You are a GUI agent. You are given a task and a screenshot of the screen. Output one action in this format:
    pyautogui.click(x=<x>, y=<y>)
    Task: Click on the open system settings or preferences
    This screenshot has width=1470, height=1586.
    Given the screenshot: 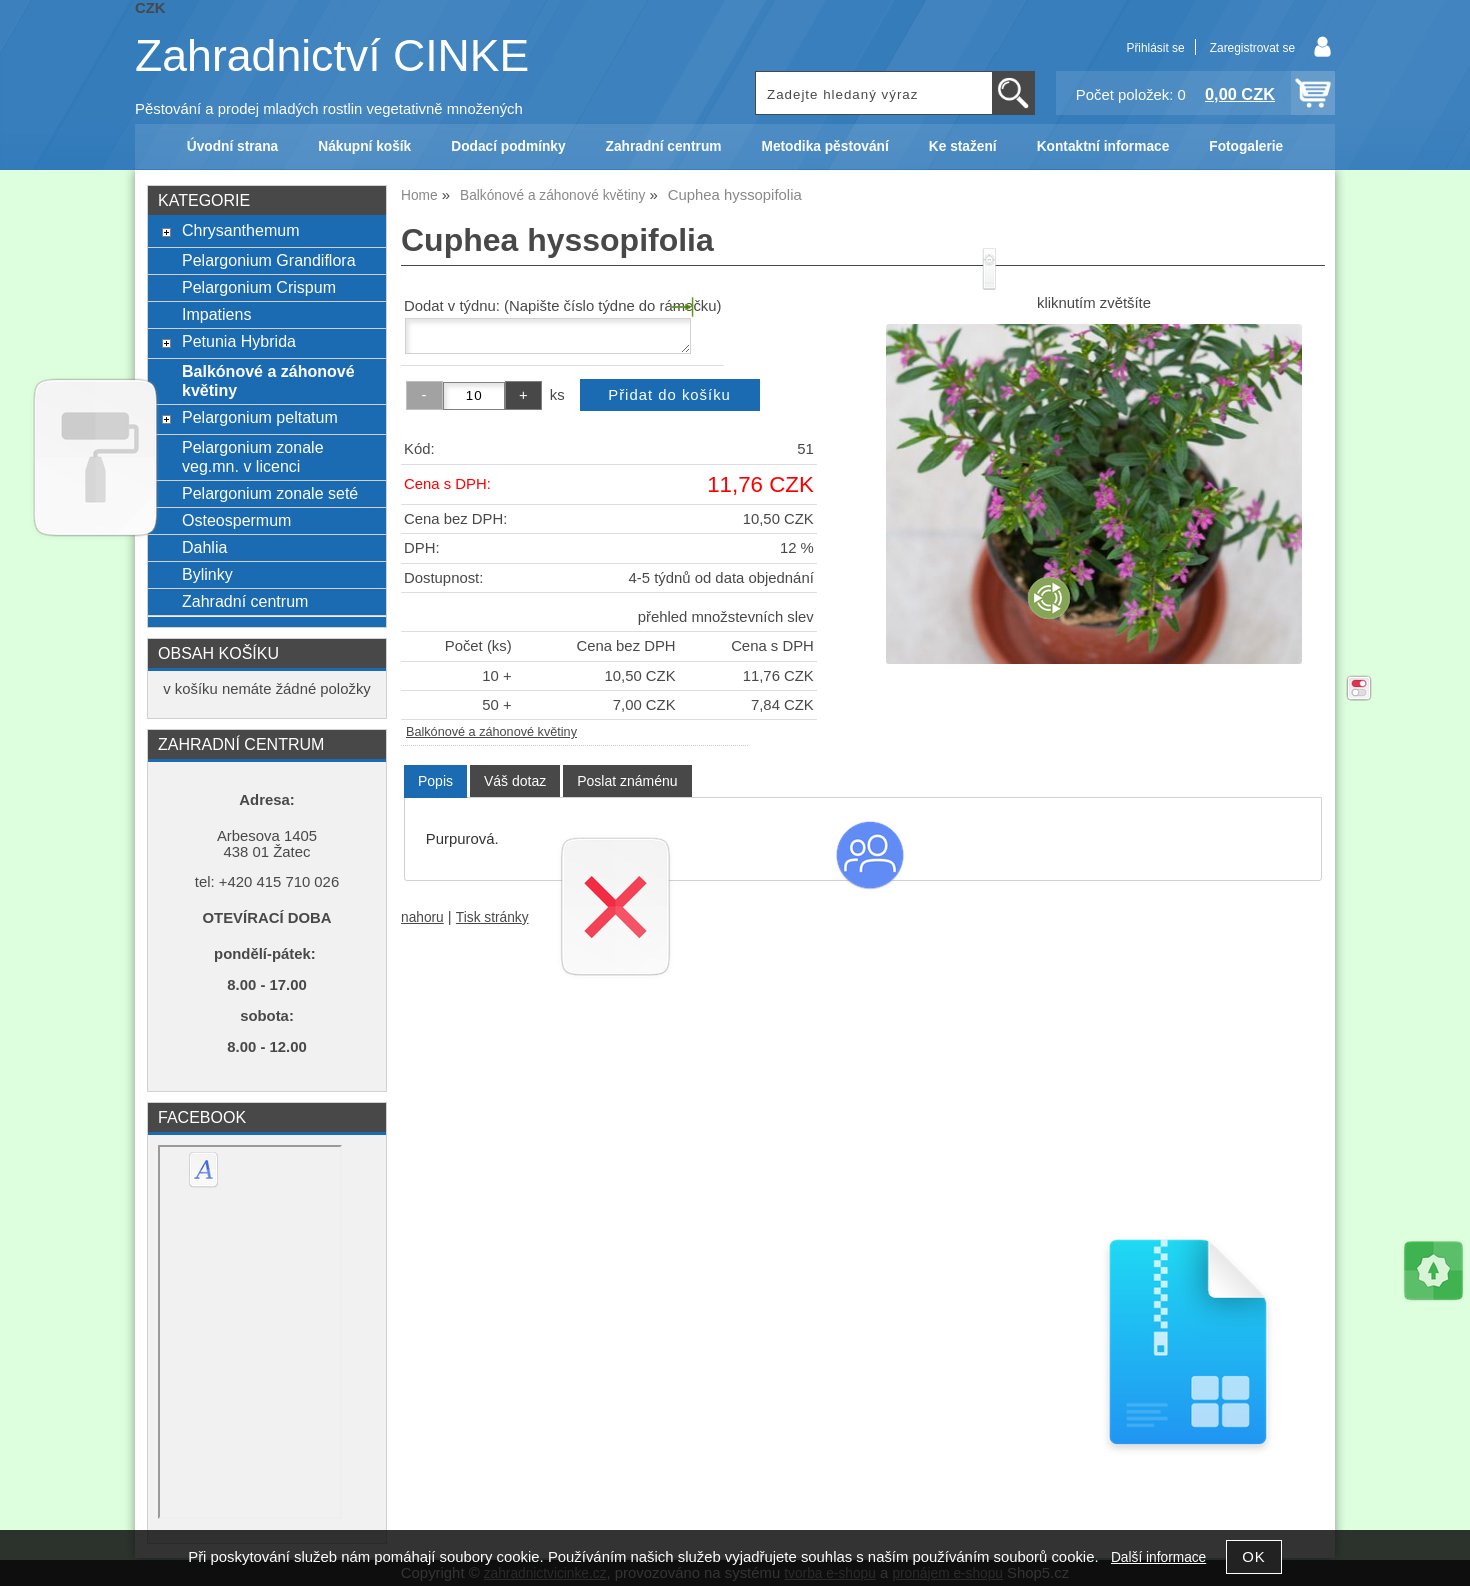 What is the action you would take?
    pyautogui.click(x=1359, y=688)
    